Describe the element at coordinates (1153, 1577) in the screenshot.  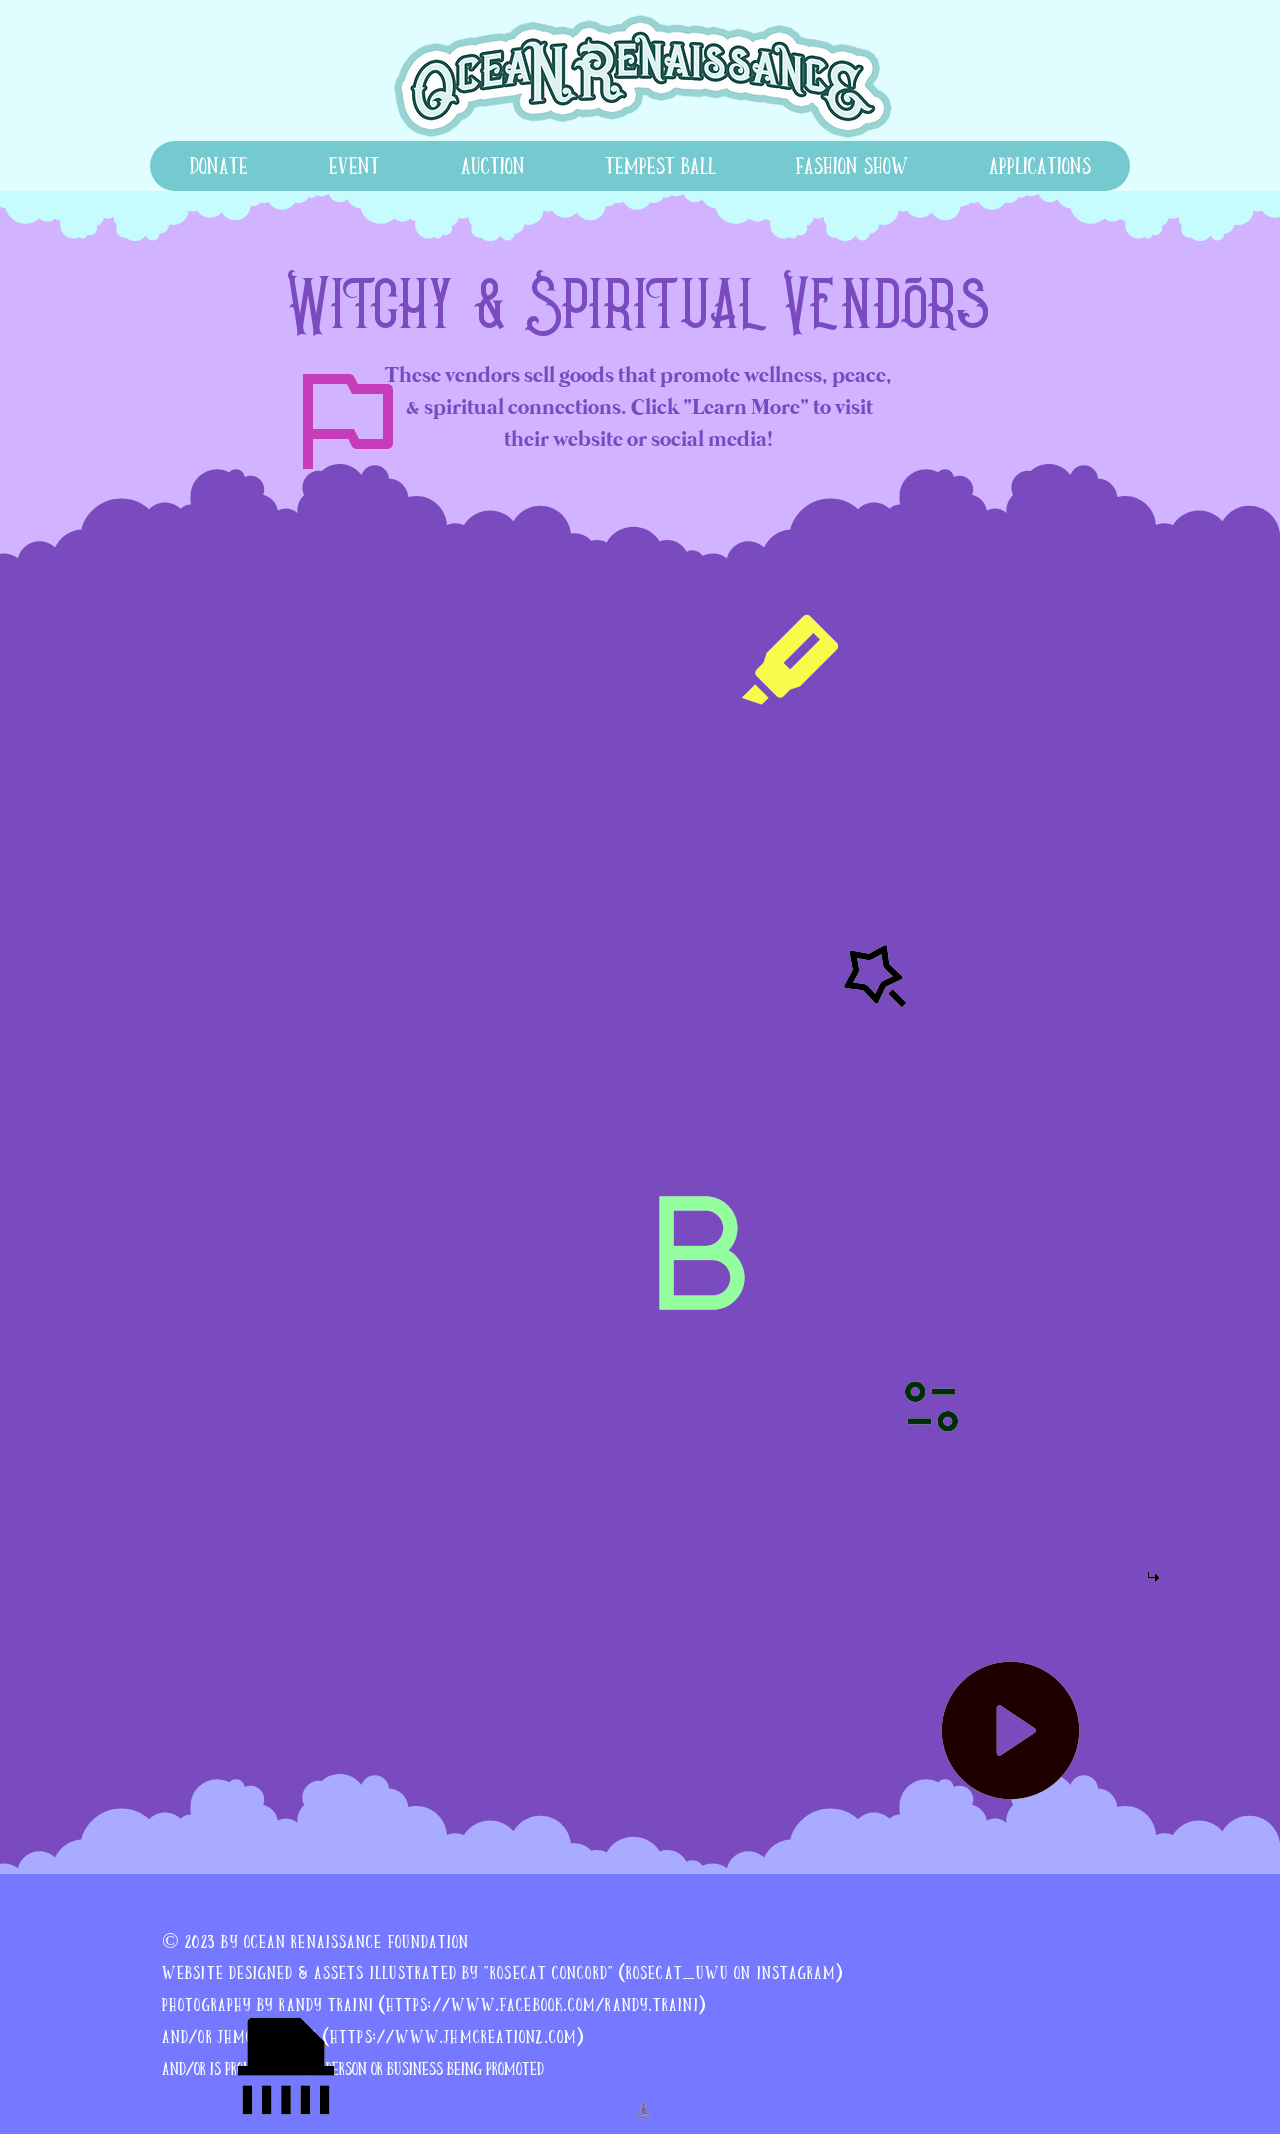
I see `reply to a message or comment` at that location.